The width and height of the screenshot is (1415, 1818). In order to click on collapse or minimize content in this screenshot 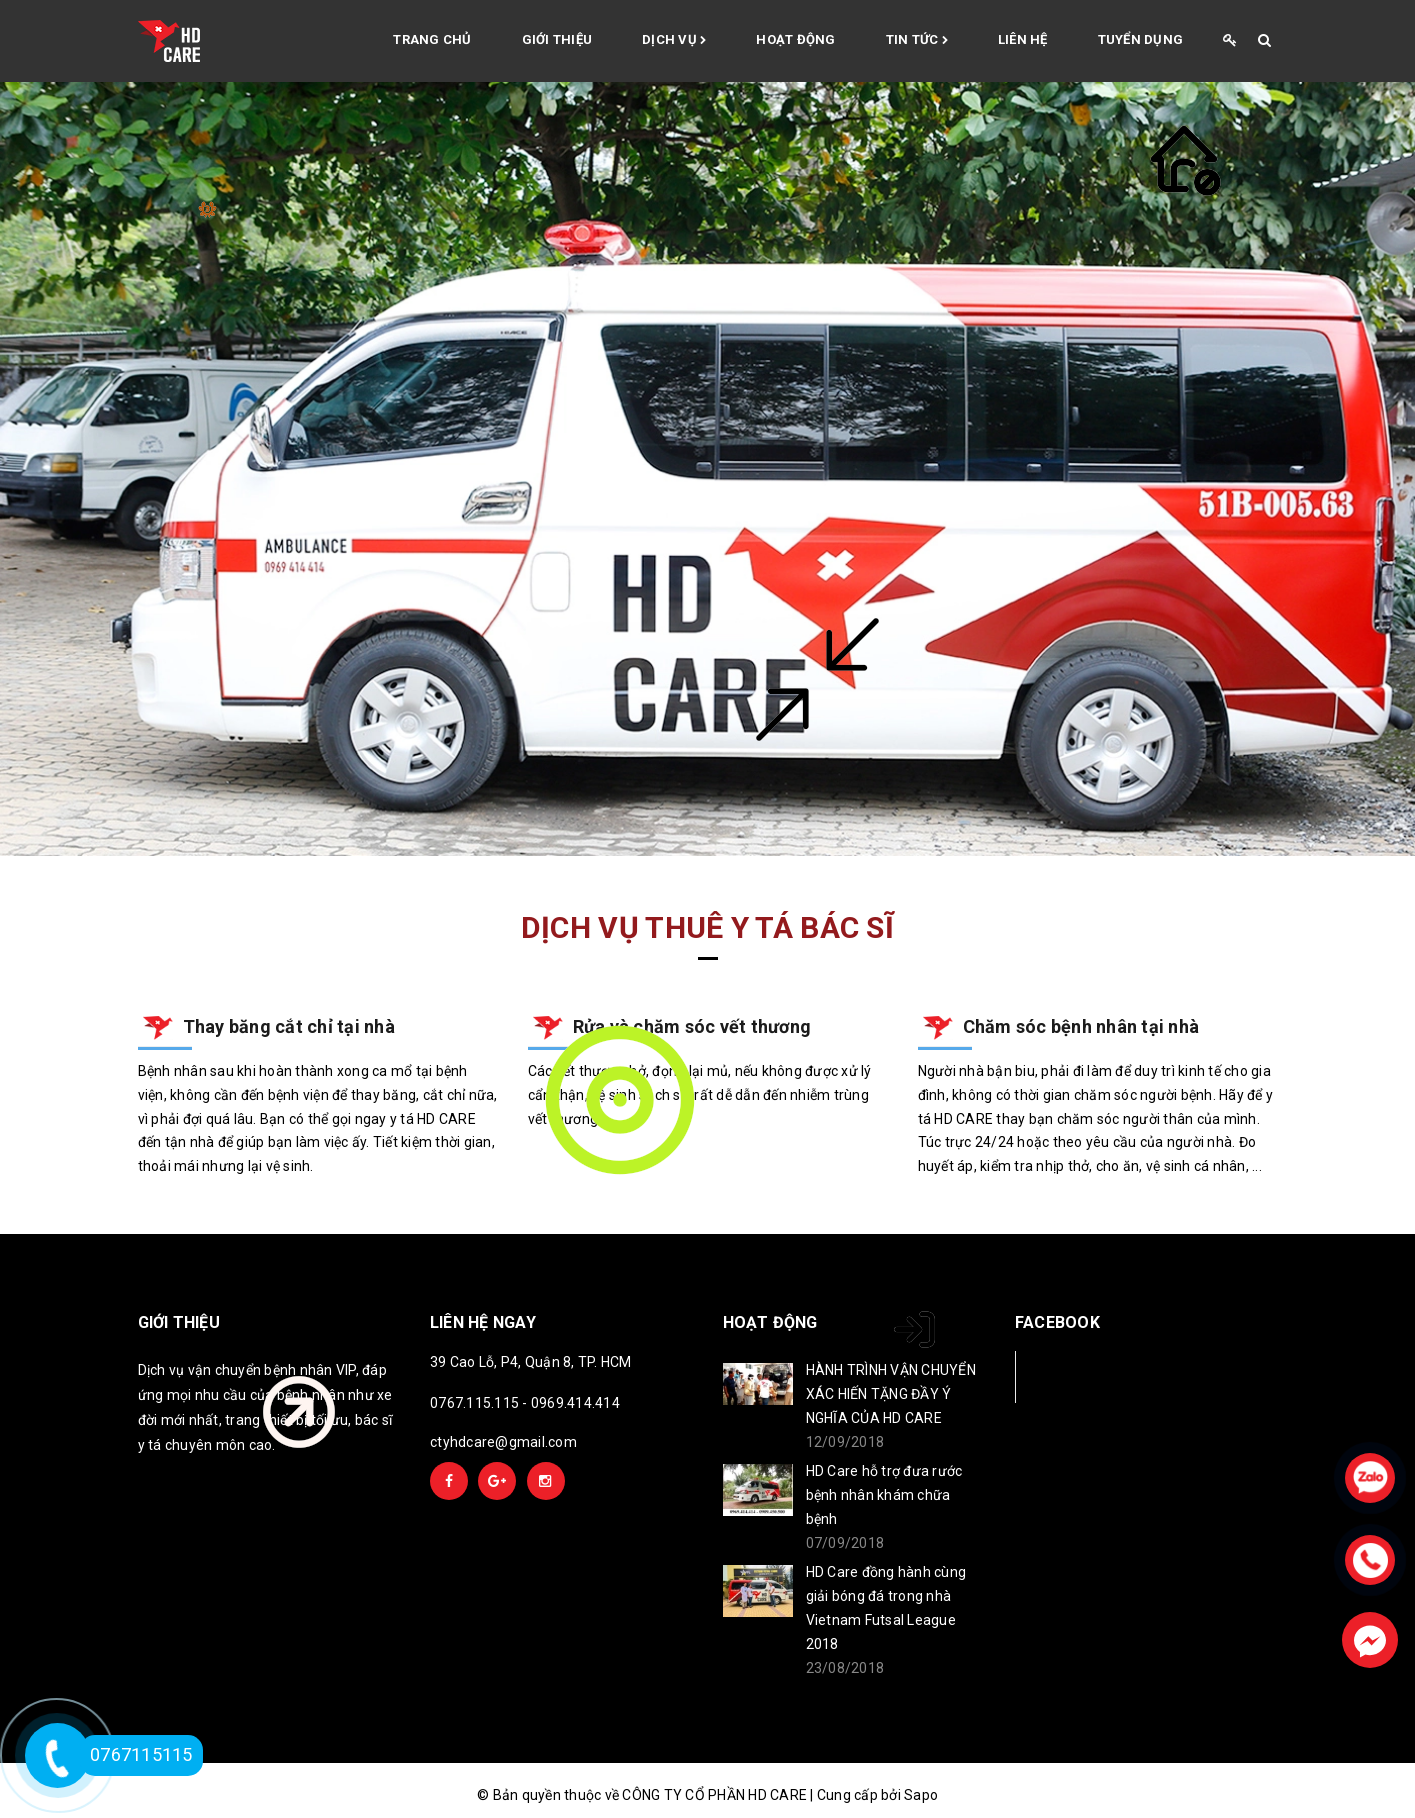, I will do `click(817, 679)`.